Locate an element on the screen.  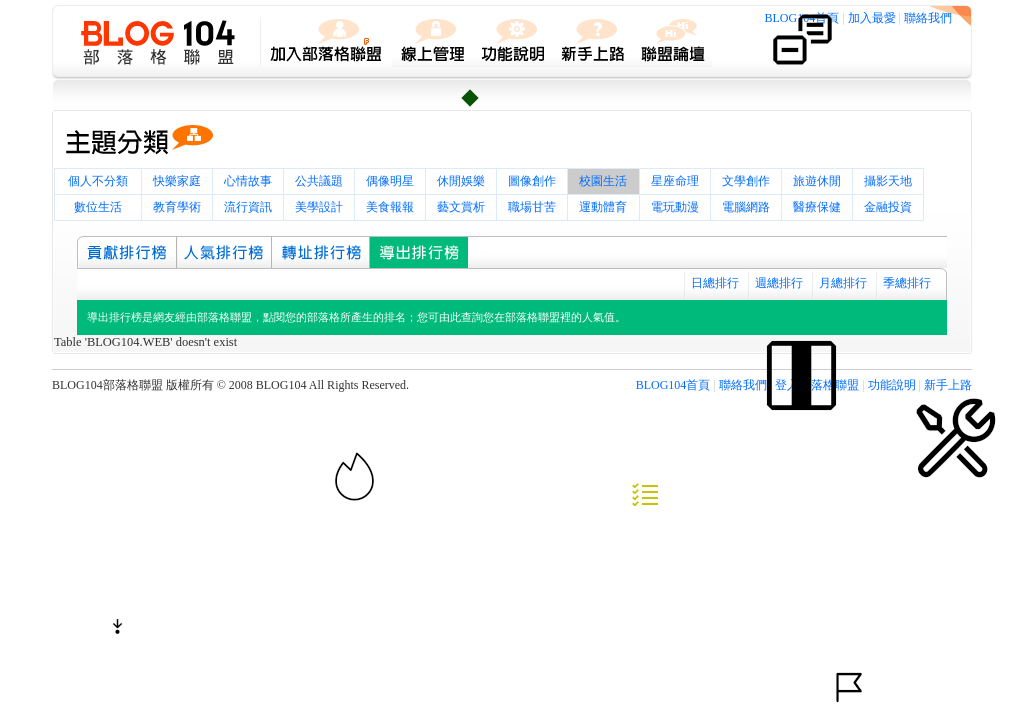
step into function during debugging is located at coordinates (117, 626).